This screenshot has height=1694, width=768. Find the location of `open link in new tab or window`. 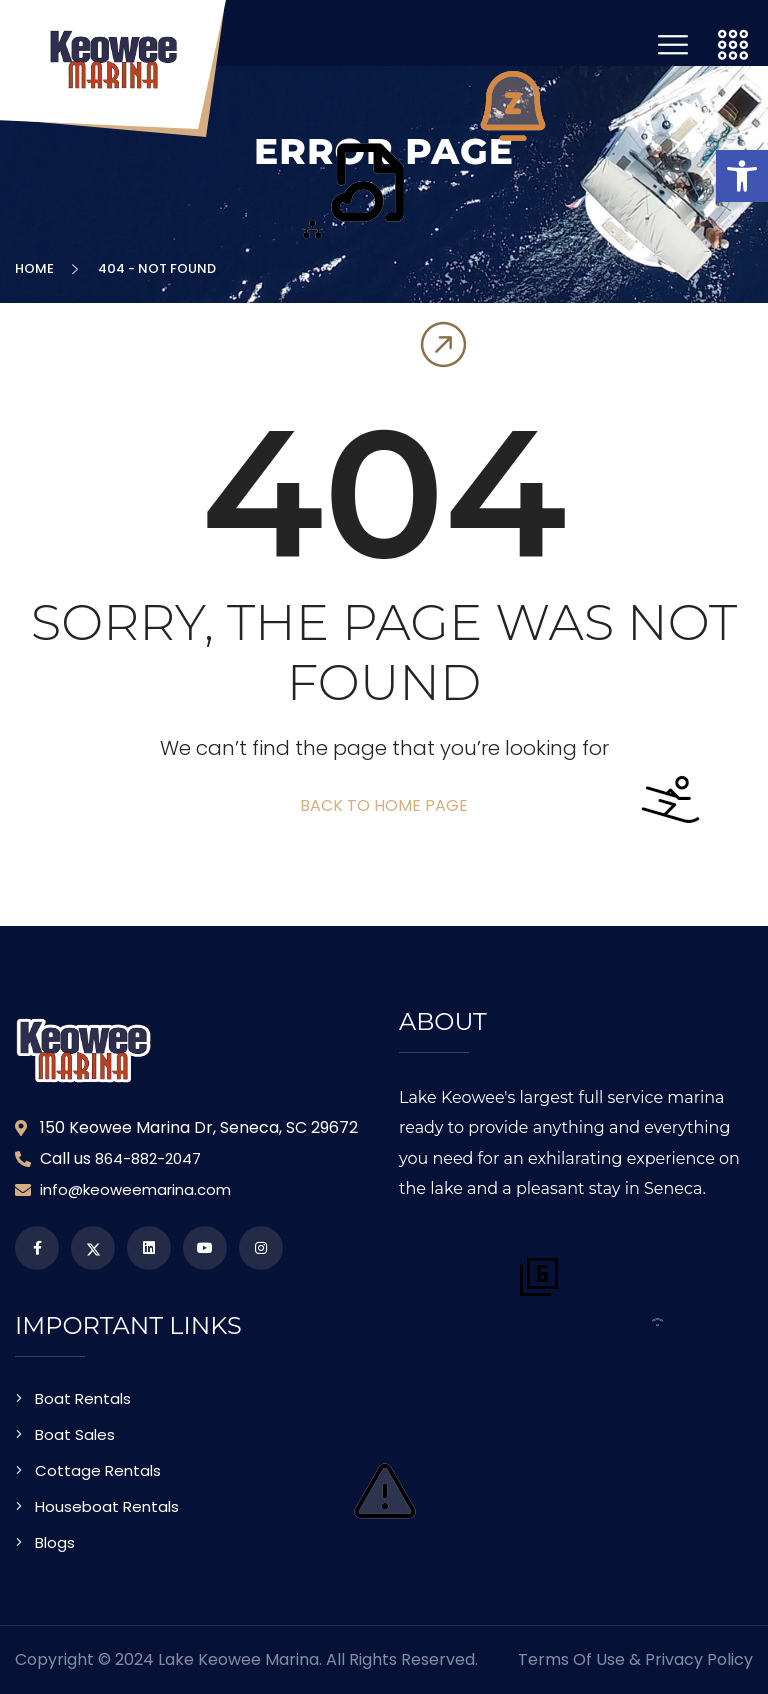

open link in new tab or window is located at coordinates (443, 344).